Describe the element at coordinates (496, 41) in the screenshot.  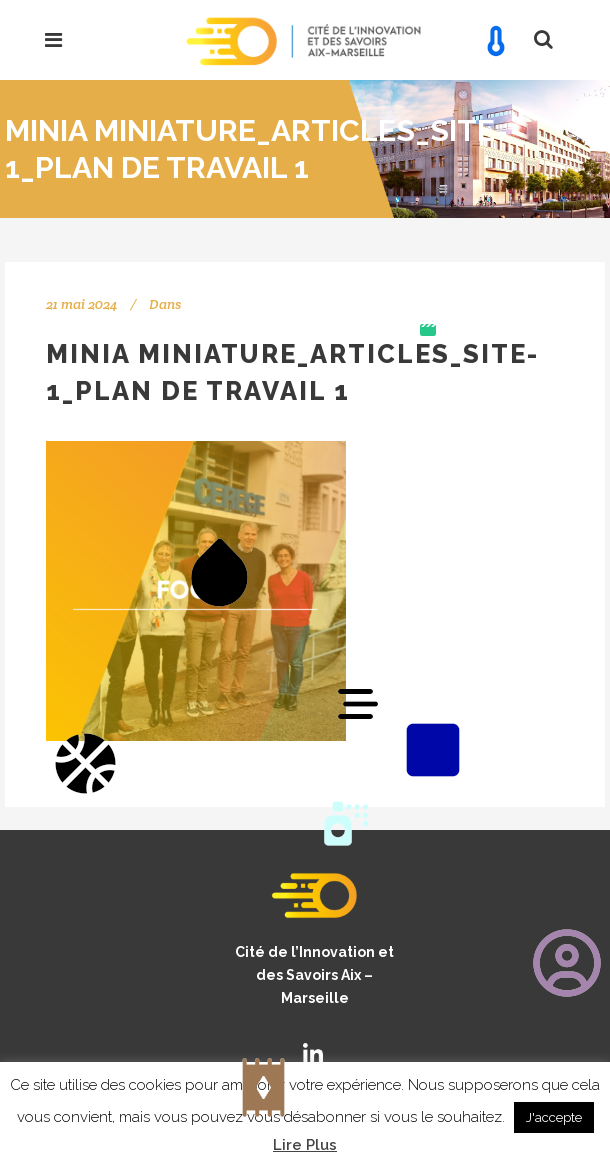
I see `indicates high temperature or maximum heat level` at that location.